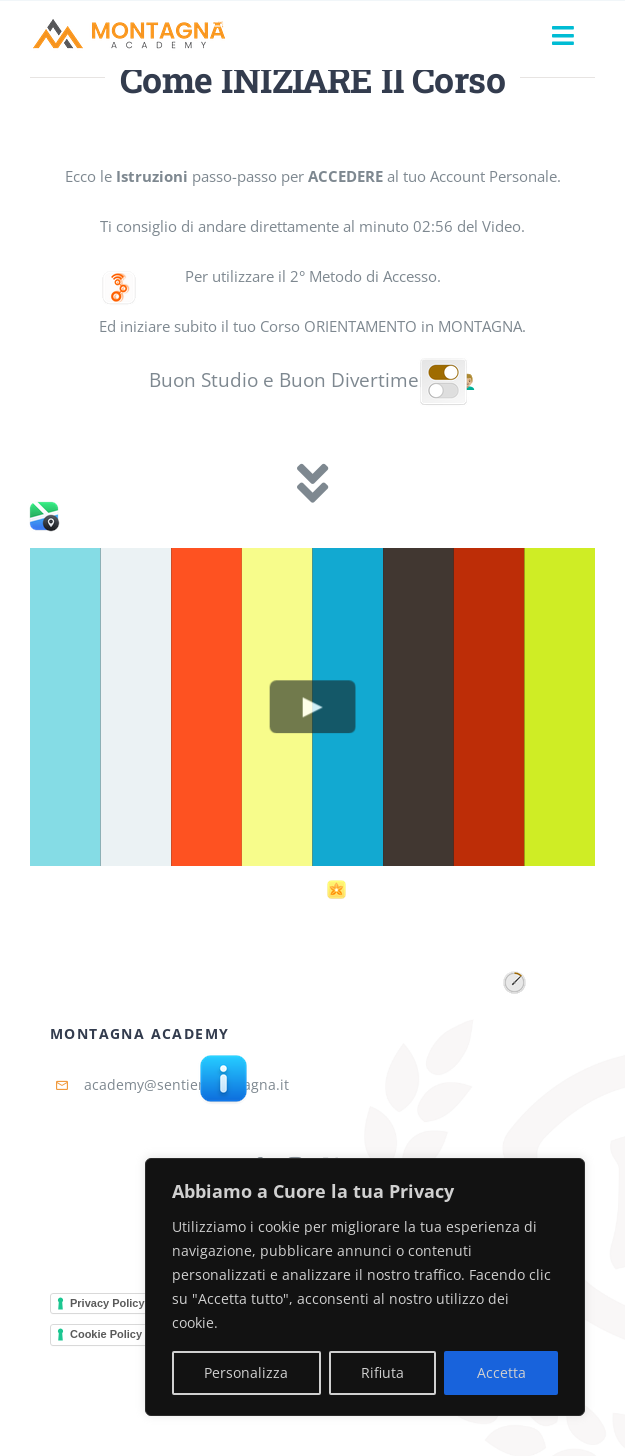 The image size is (625, 1456). Describe the element at coordinates (514, 982) in the screenshot. I see `open system profiler application` at that location.